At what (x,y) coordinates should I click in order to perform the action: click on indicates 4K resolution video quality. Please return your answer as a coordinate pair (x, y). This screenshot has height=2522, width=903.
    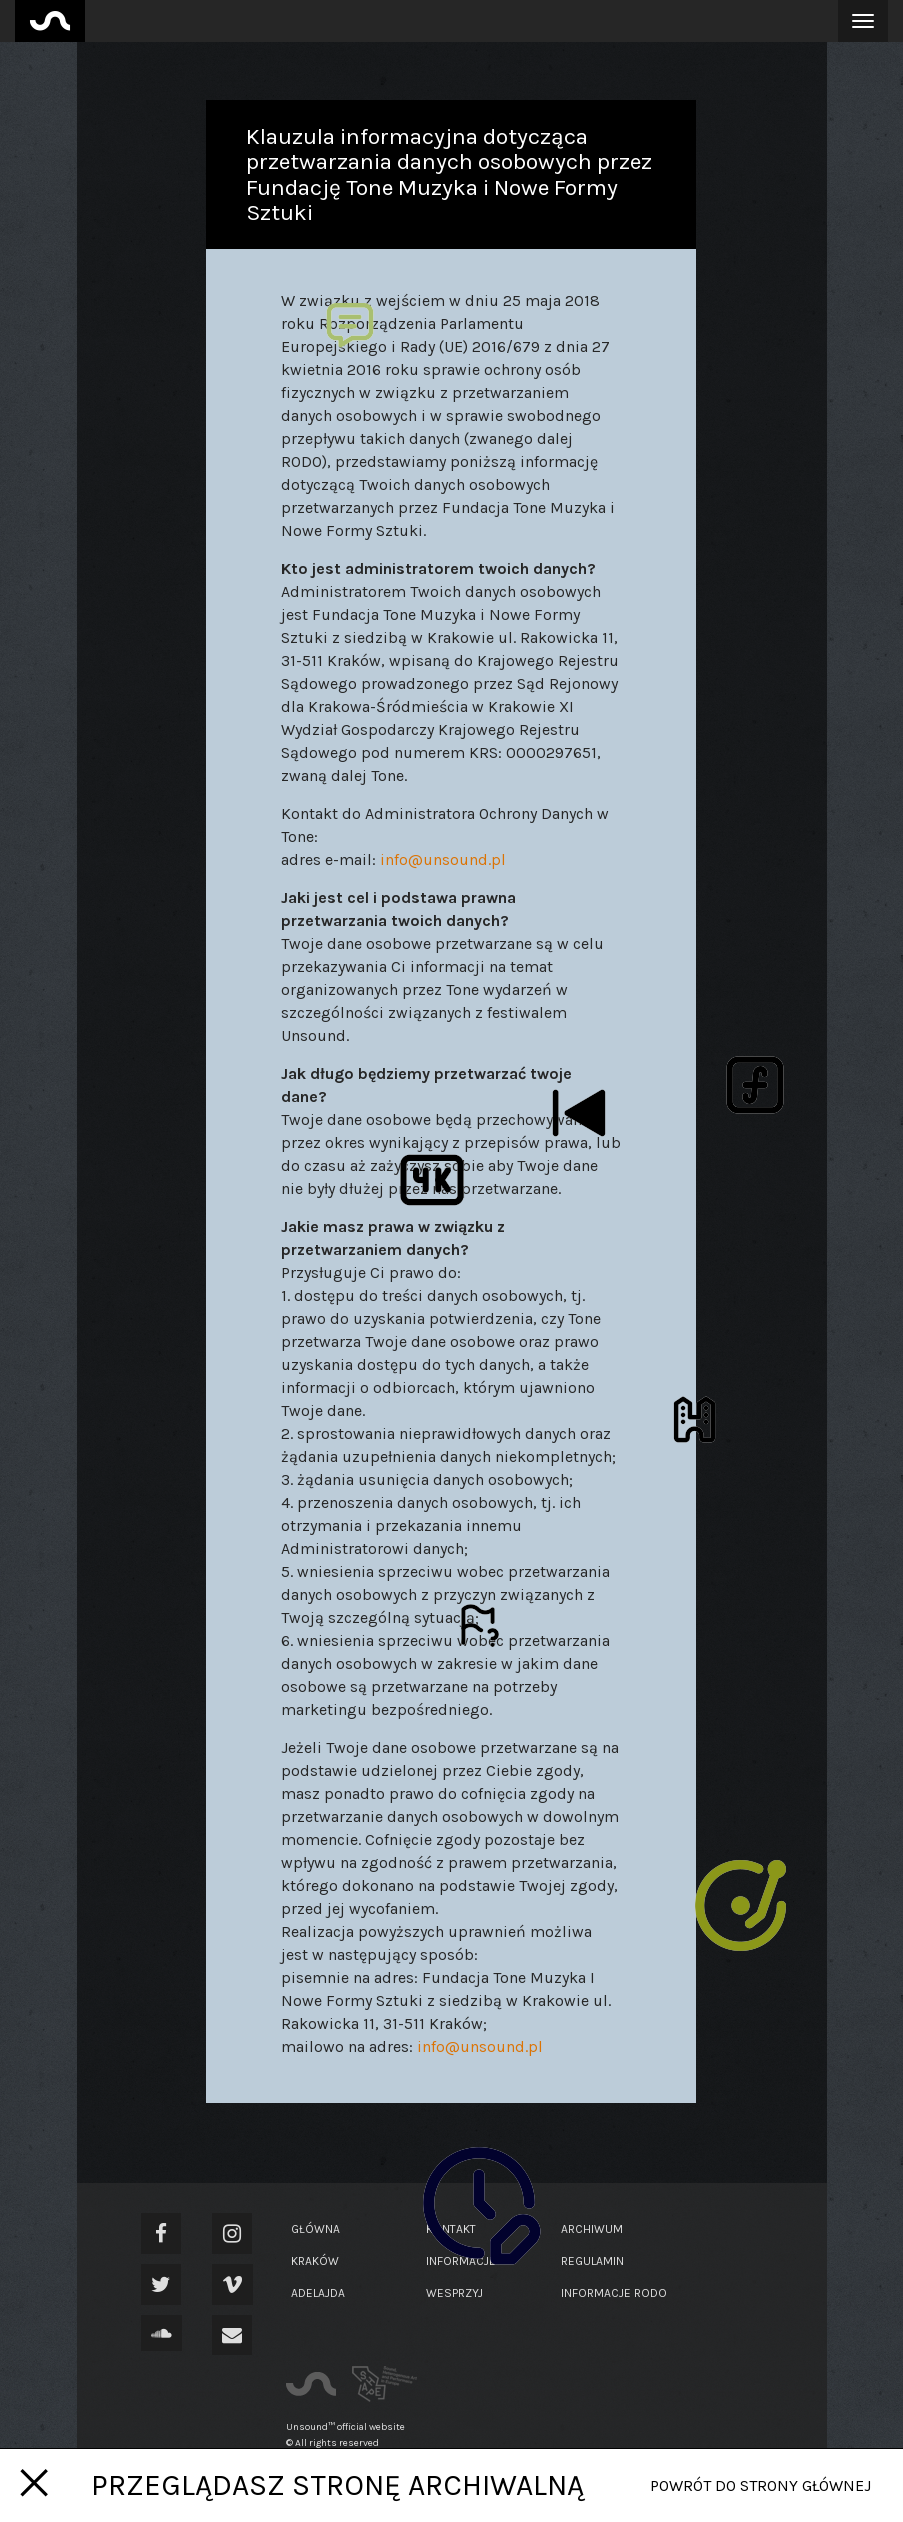
    Looking at the image, I should click on (432, 1180).